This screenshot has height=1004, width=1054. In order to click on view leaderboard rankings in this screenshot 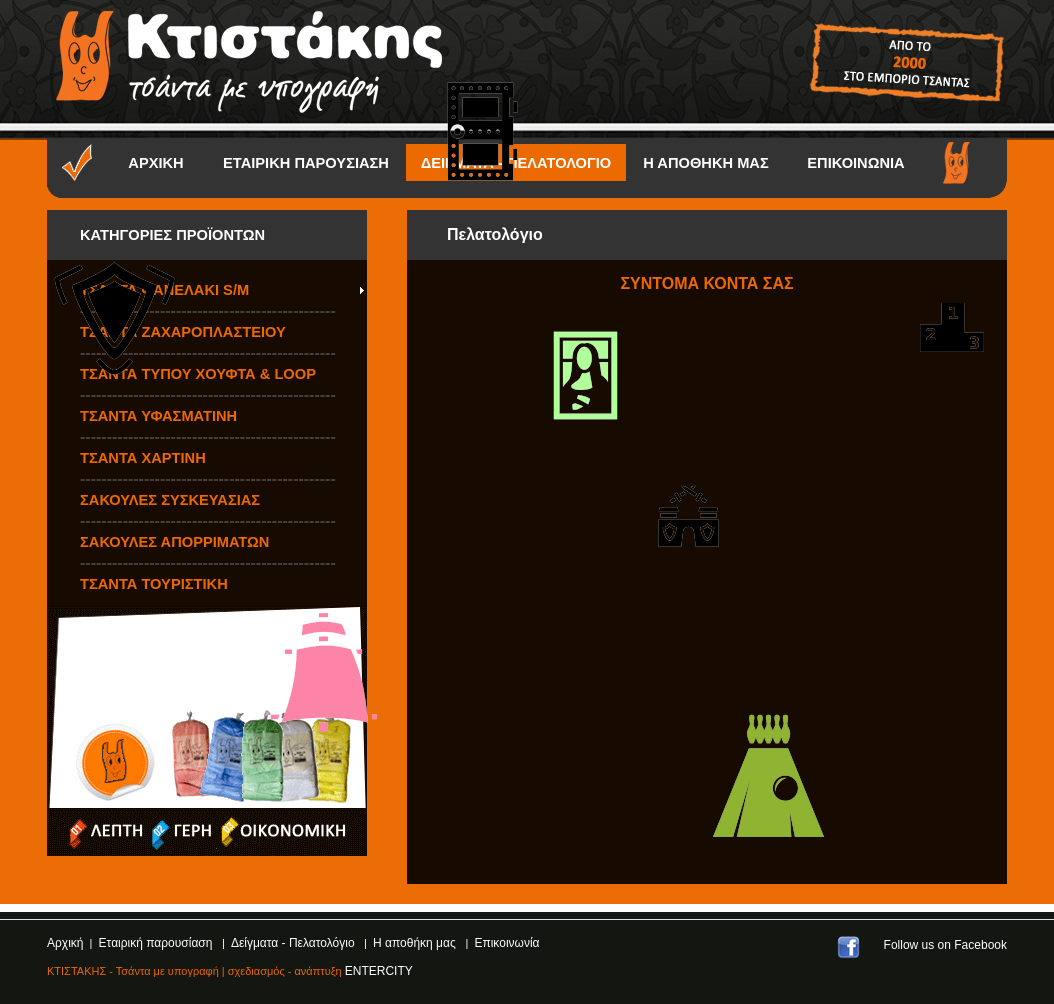, I will do `click(952, 320)`.